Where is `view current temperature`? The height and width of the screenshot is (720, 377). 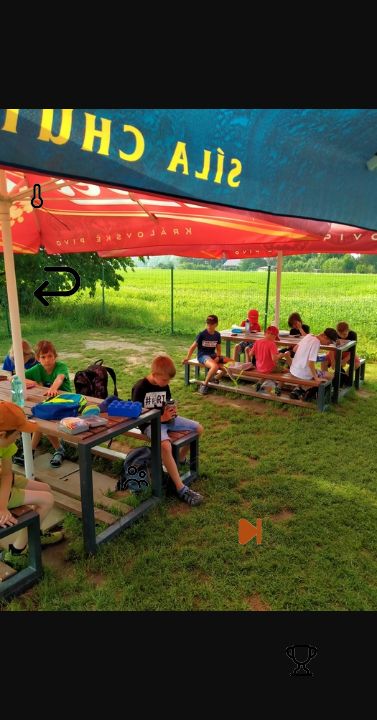 view current temperature is located at coordinates (37, 196).